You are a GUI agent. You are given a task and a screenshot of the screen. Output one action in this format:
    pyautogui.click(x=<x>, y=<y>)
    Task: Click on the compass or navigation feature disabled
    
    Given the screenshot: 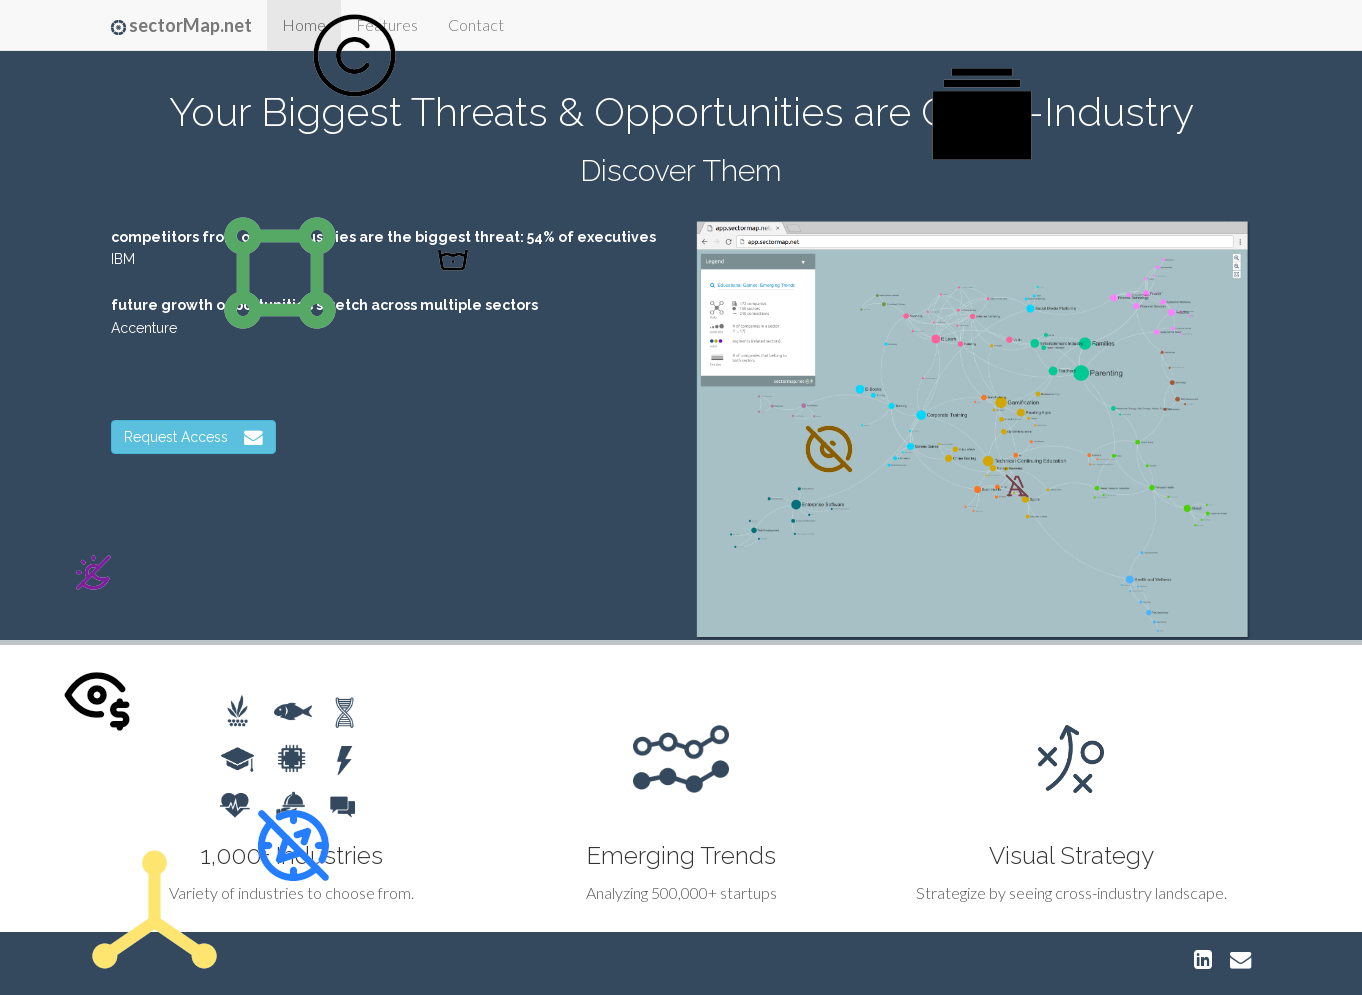 What is the action you would take?
    pyautogui.click(x=293, y=845)
    